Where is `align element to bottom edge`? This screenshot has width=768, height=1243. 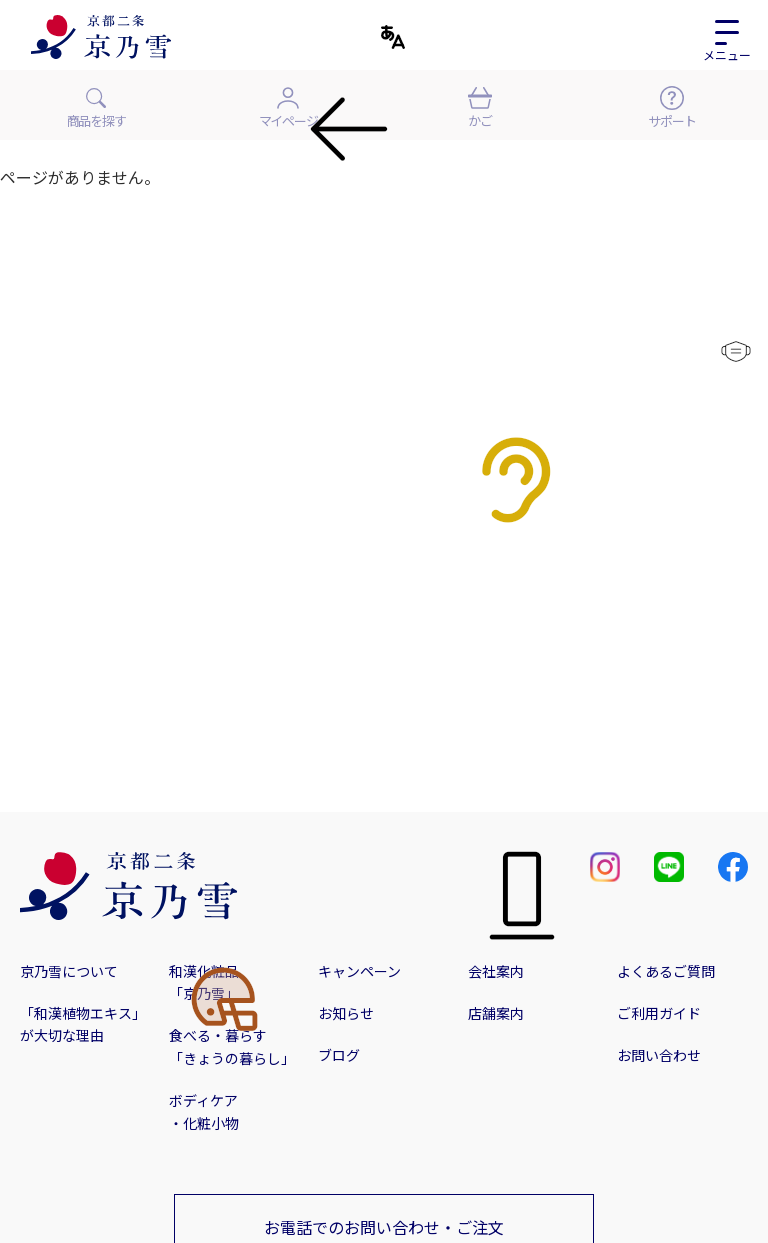 align element to bottom edge is located at coordinates (522, 894).